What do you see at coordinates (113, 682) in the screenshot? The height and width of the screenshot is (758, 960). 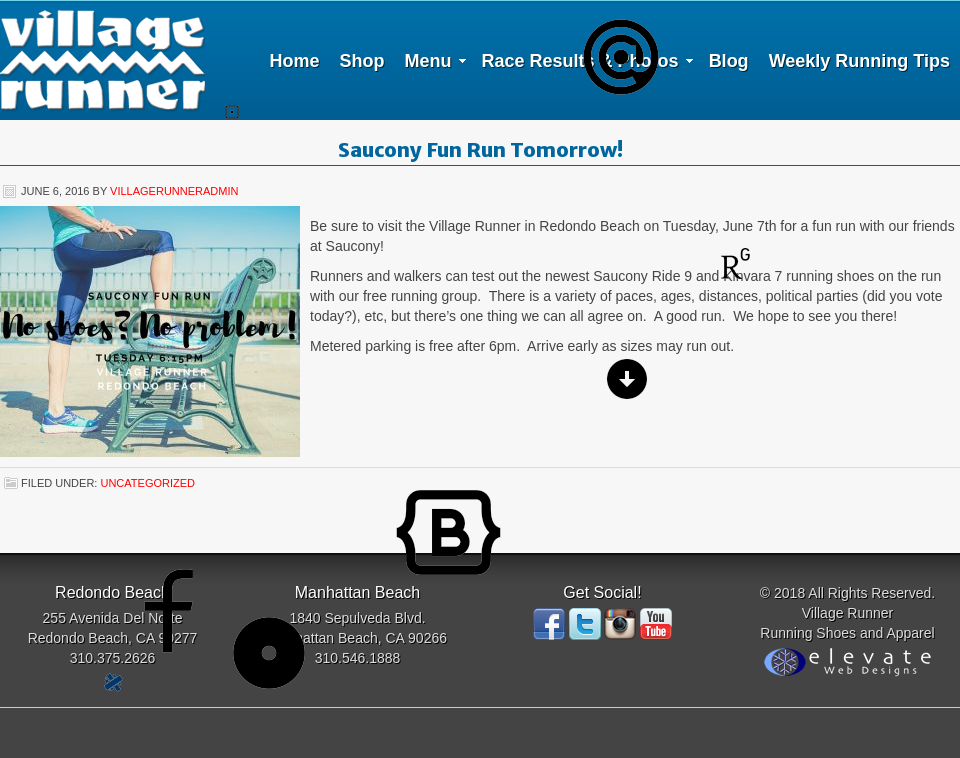 I see `aurelia javascript framework logo` at bounding box center [113, 682].